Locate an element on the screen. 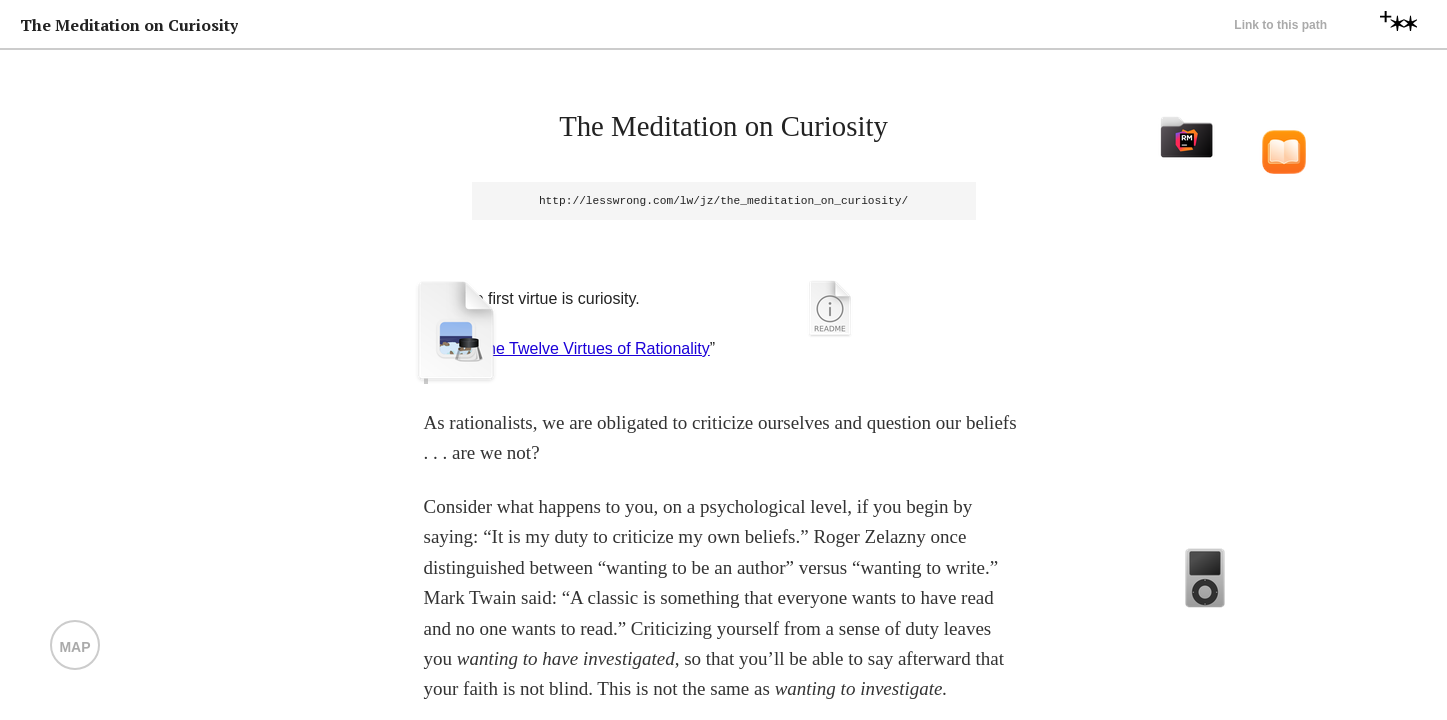 Image resolution: width=1447 pixels, height=720 pixels. open readme documentation file is located at coordinates (830, 309).